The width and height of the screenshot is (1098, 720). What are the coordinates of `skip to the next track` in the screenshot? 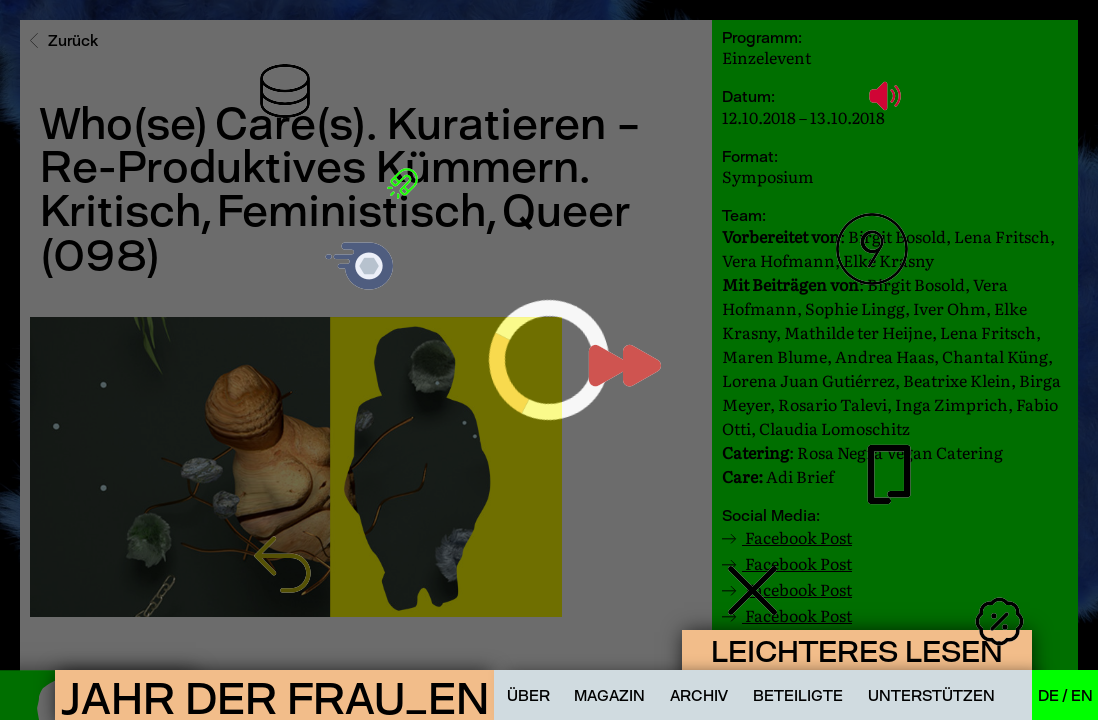 It's located at (623, 363).